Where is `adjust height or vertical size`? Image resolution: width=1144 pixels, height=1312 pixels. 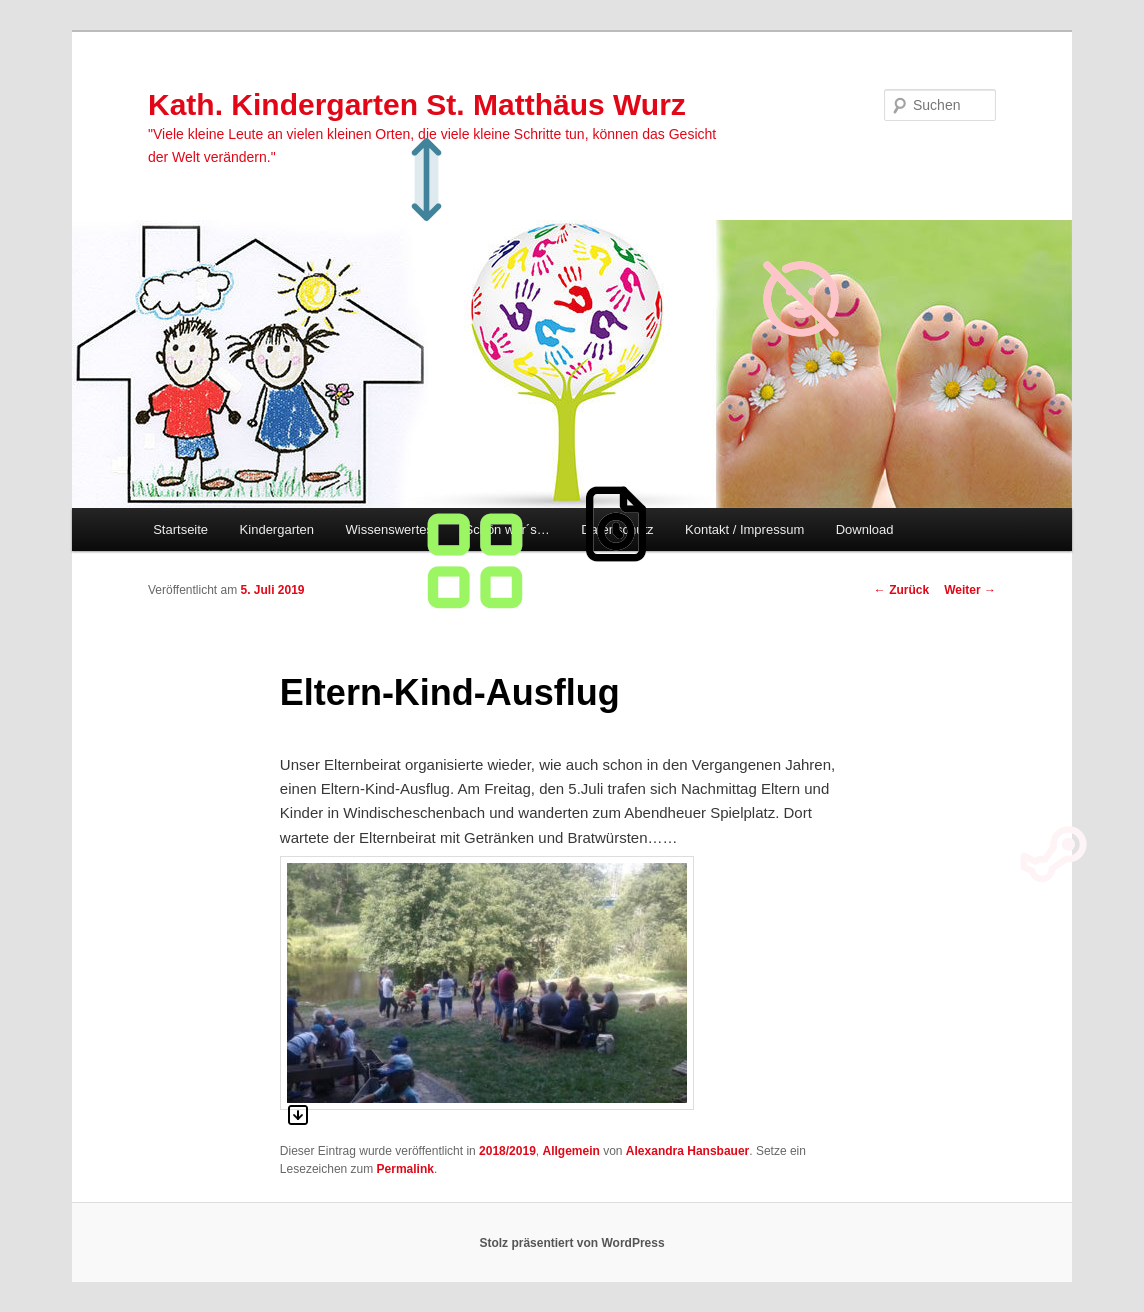
adjust height or vertical size is located at coordinates (426, 179).